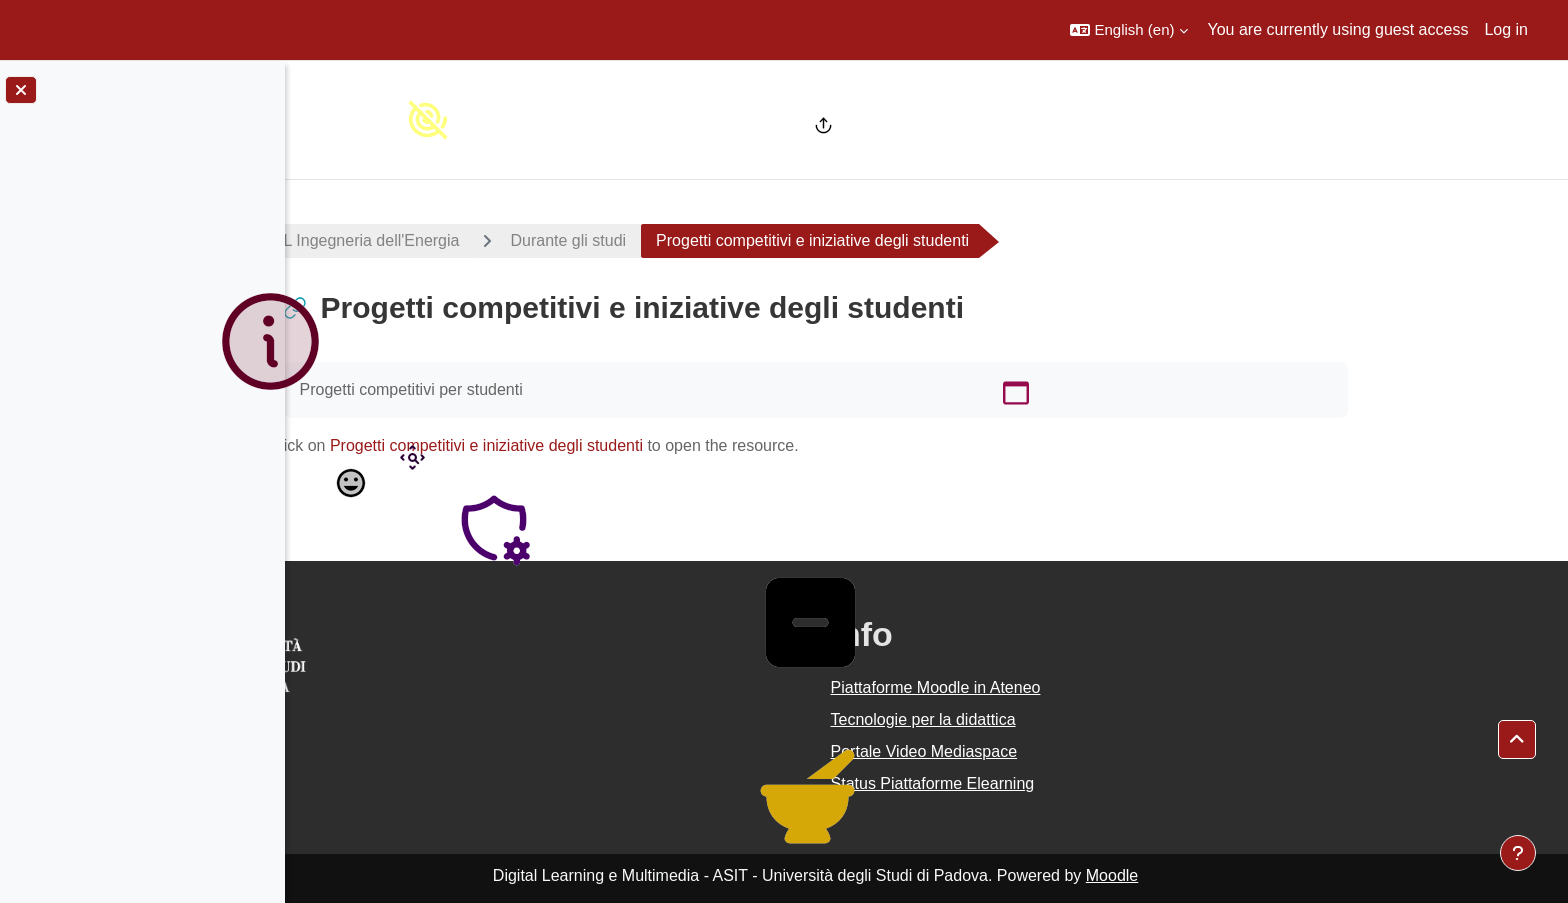 This screenshot has height=903, width=1568. I want to click on access pharmacy or medication features, so click(807, 796).